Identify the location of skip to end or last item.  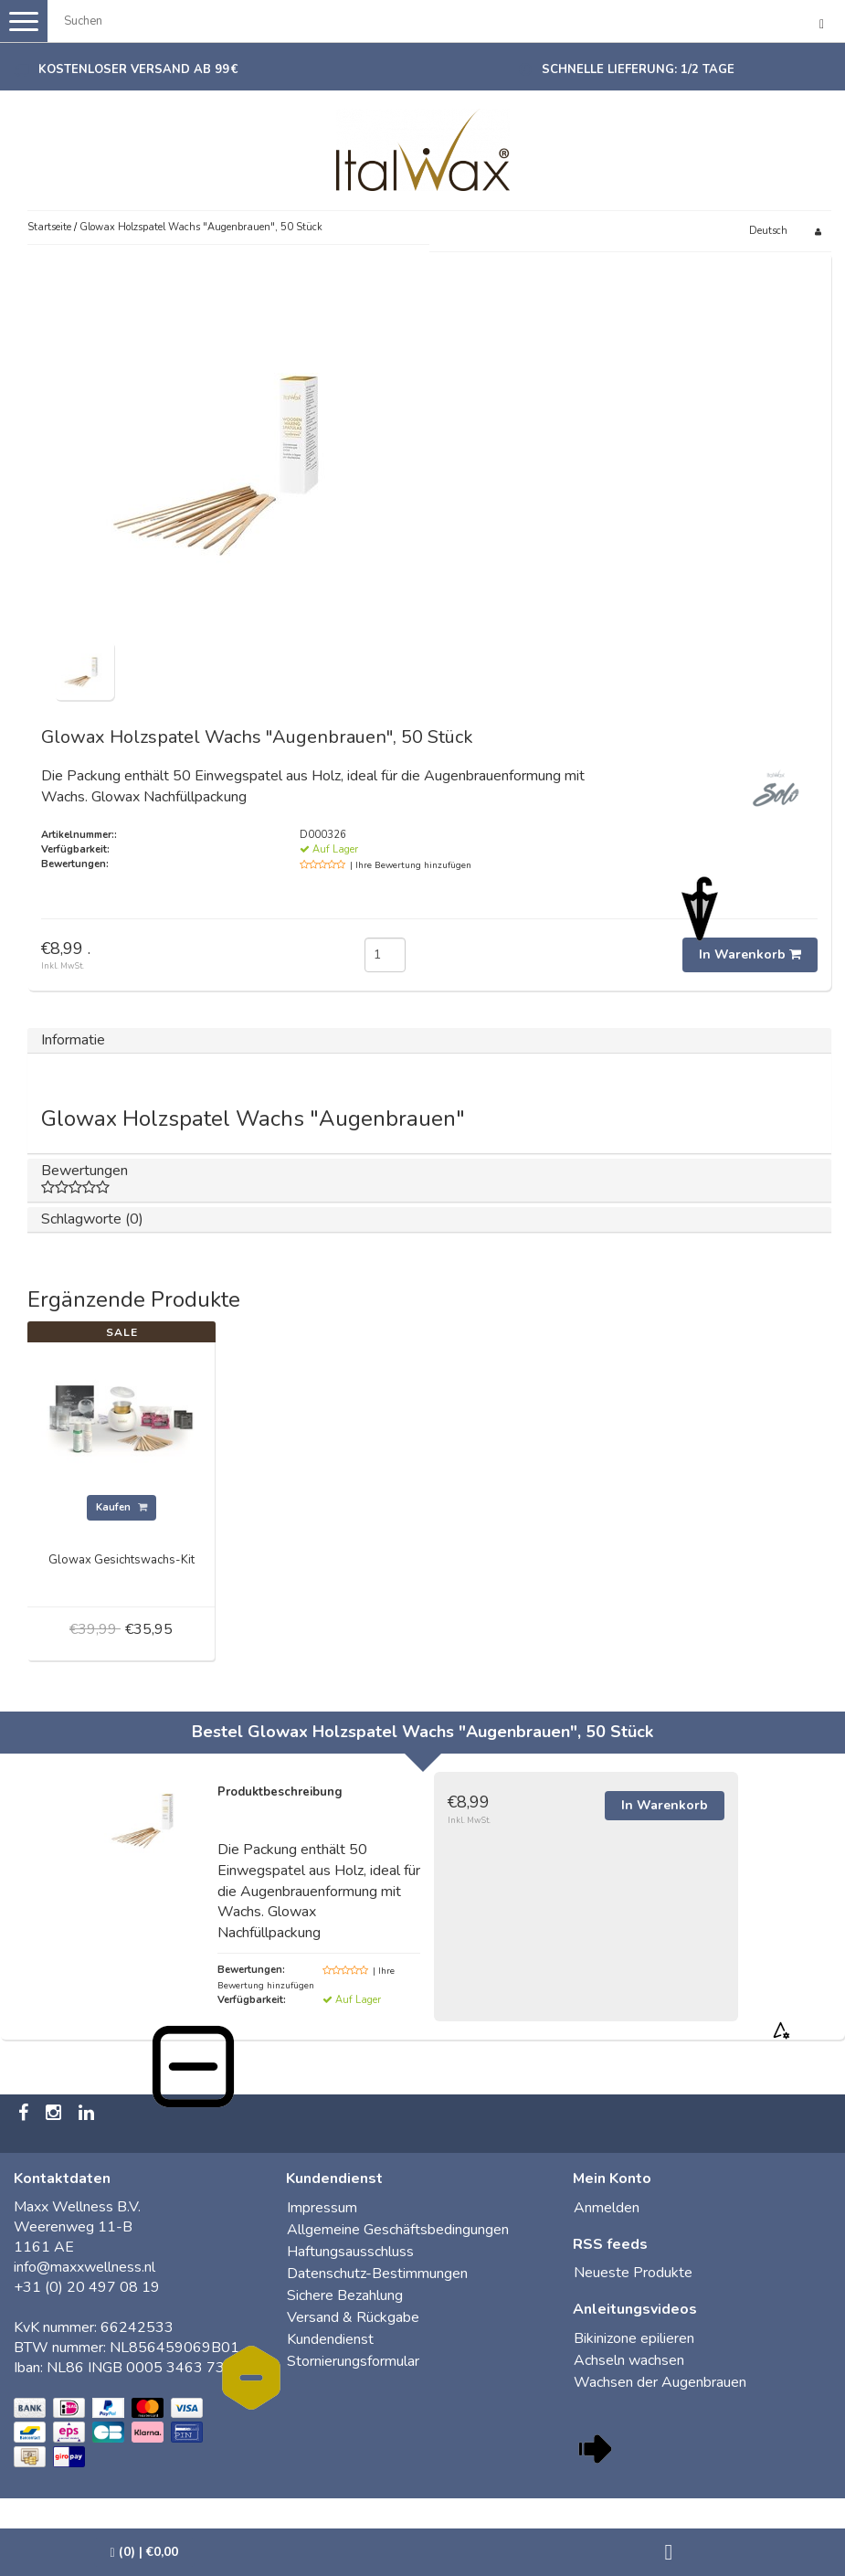
(596, 2449).